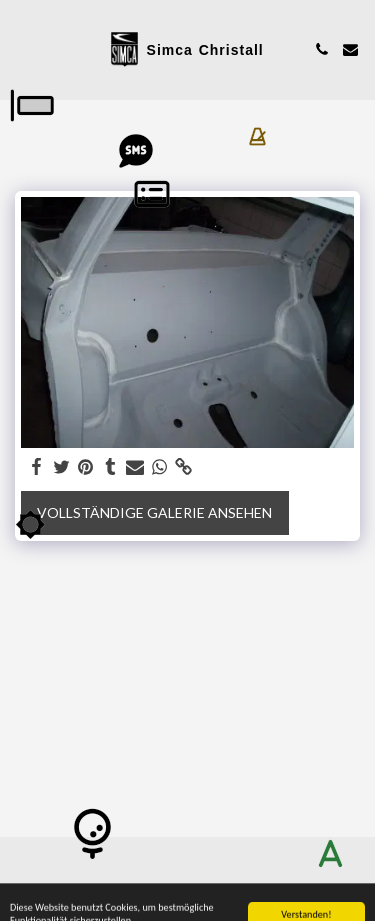  What do you see at coordinates (257, 136) in the screenshot?
I see `adjust tempo or timing settings` at bounding box center [257, 136].